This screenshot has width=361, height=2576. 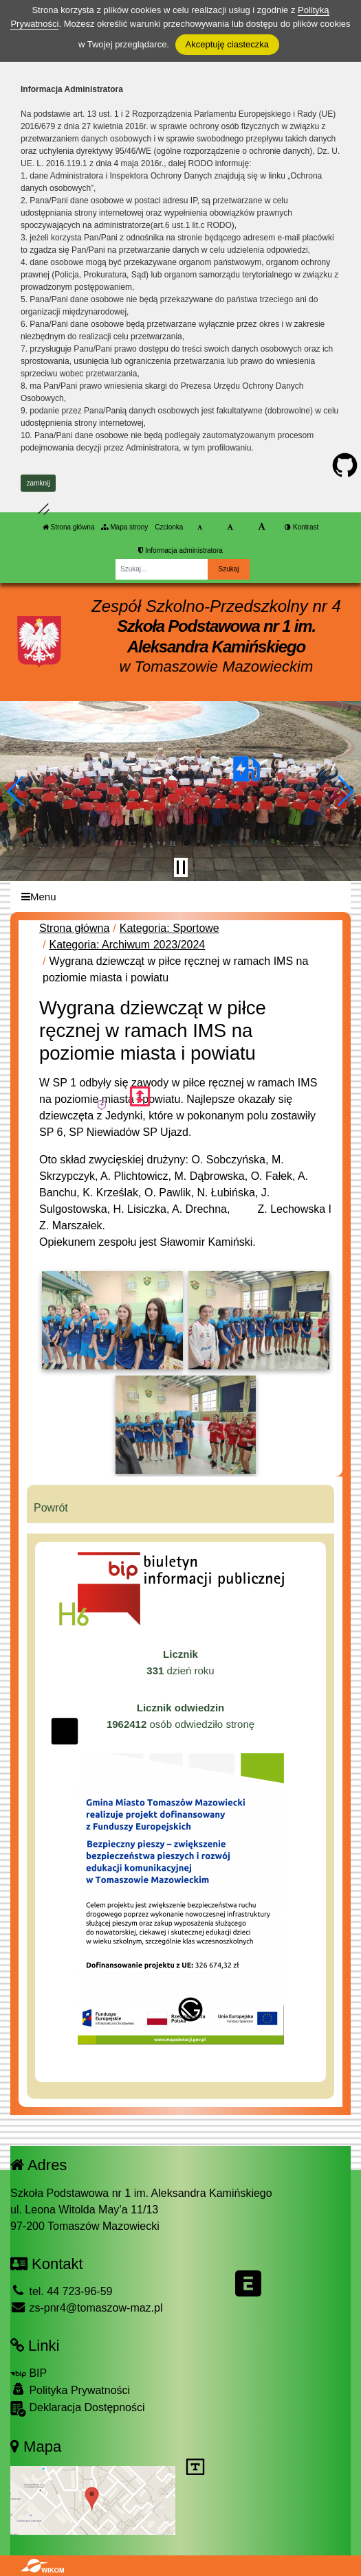 I want to click on open ERPNext application, so click(x=248, y=2283).